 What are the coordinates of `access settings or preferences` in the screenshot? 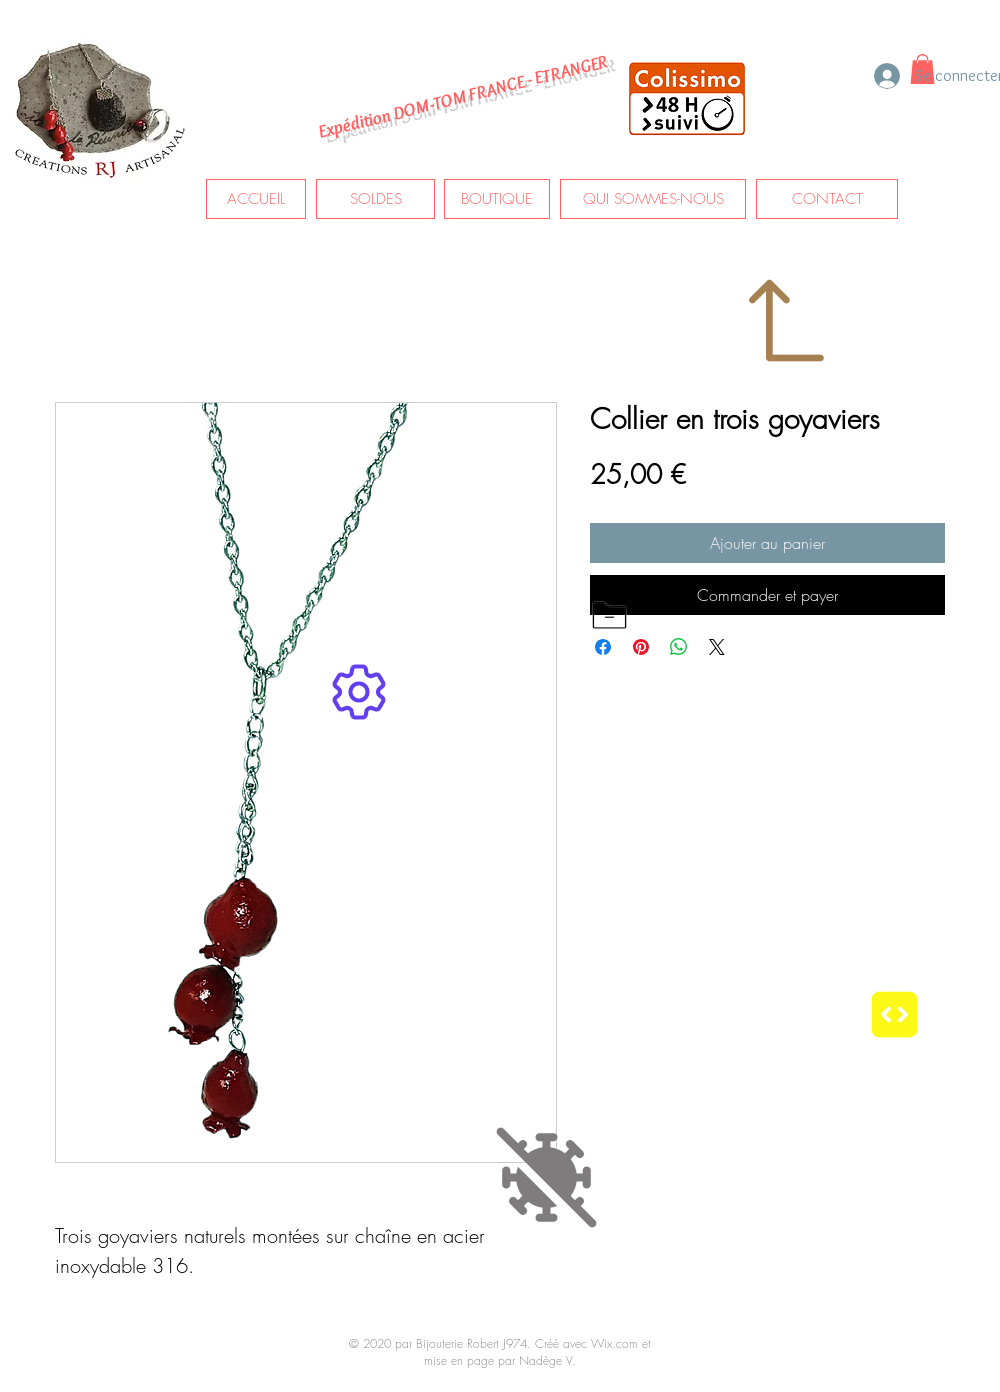 It's located at (359, 692).